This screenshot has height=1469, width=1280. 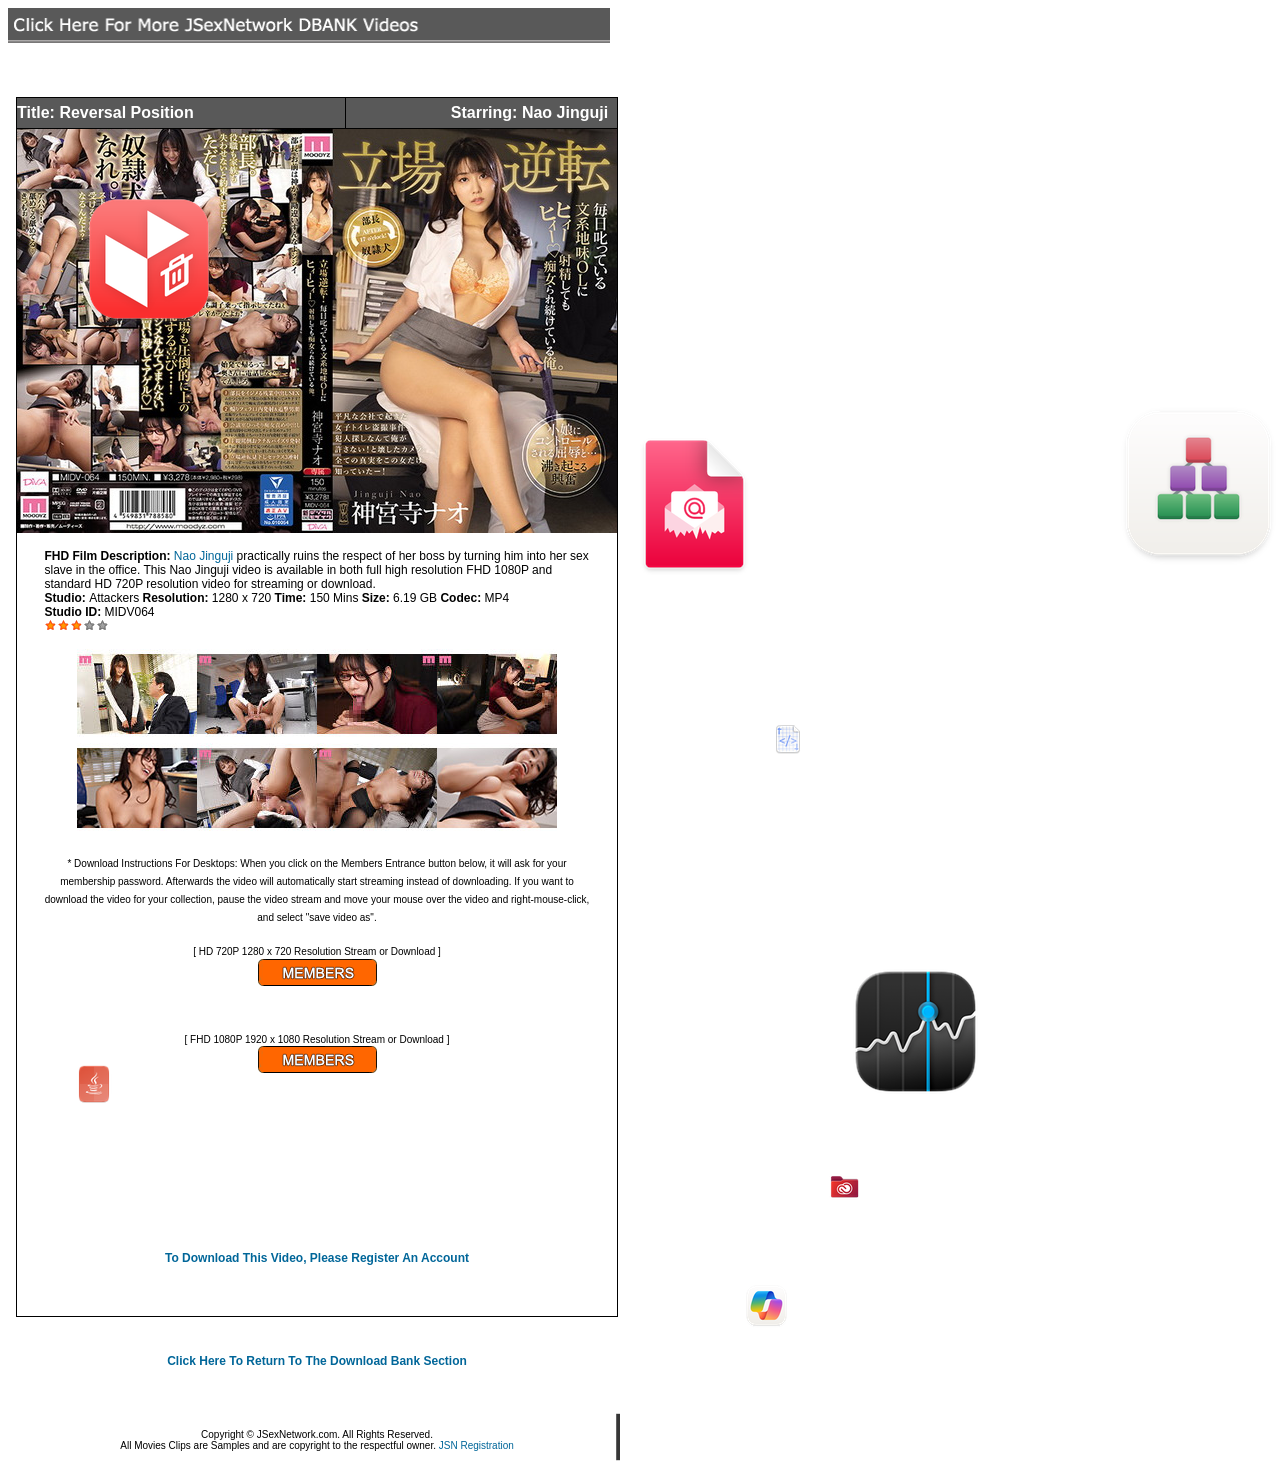 I want to click on an html template file, so click(x=788, y=739).